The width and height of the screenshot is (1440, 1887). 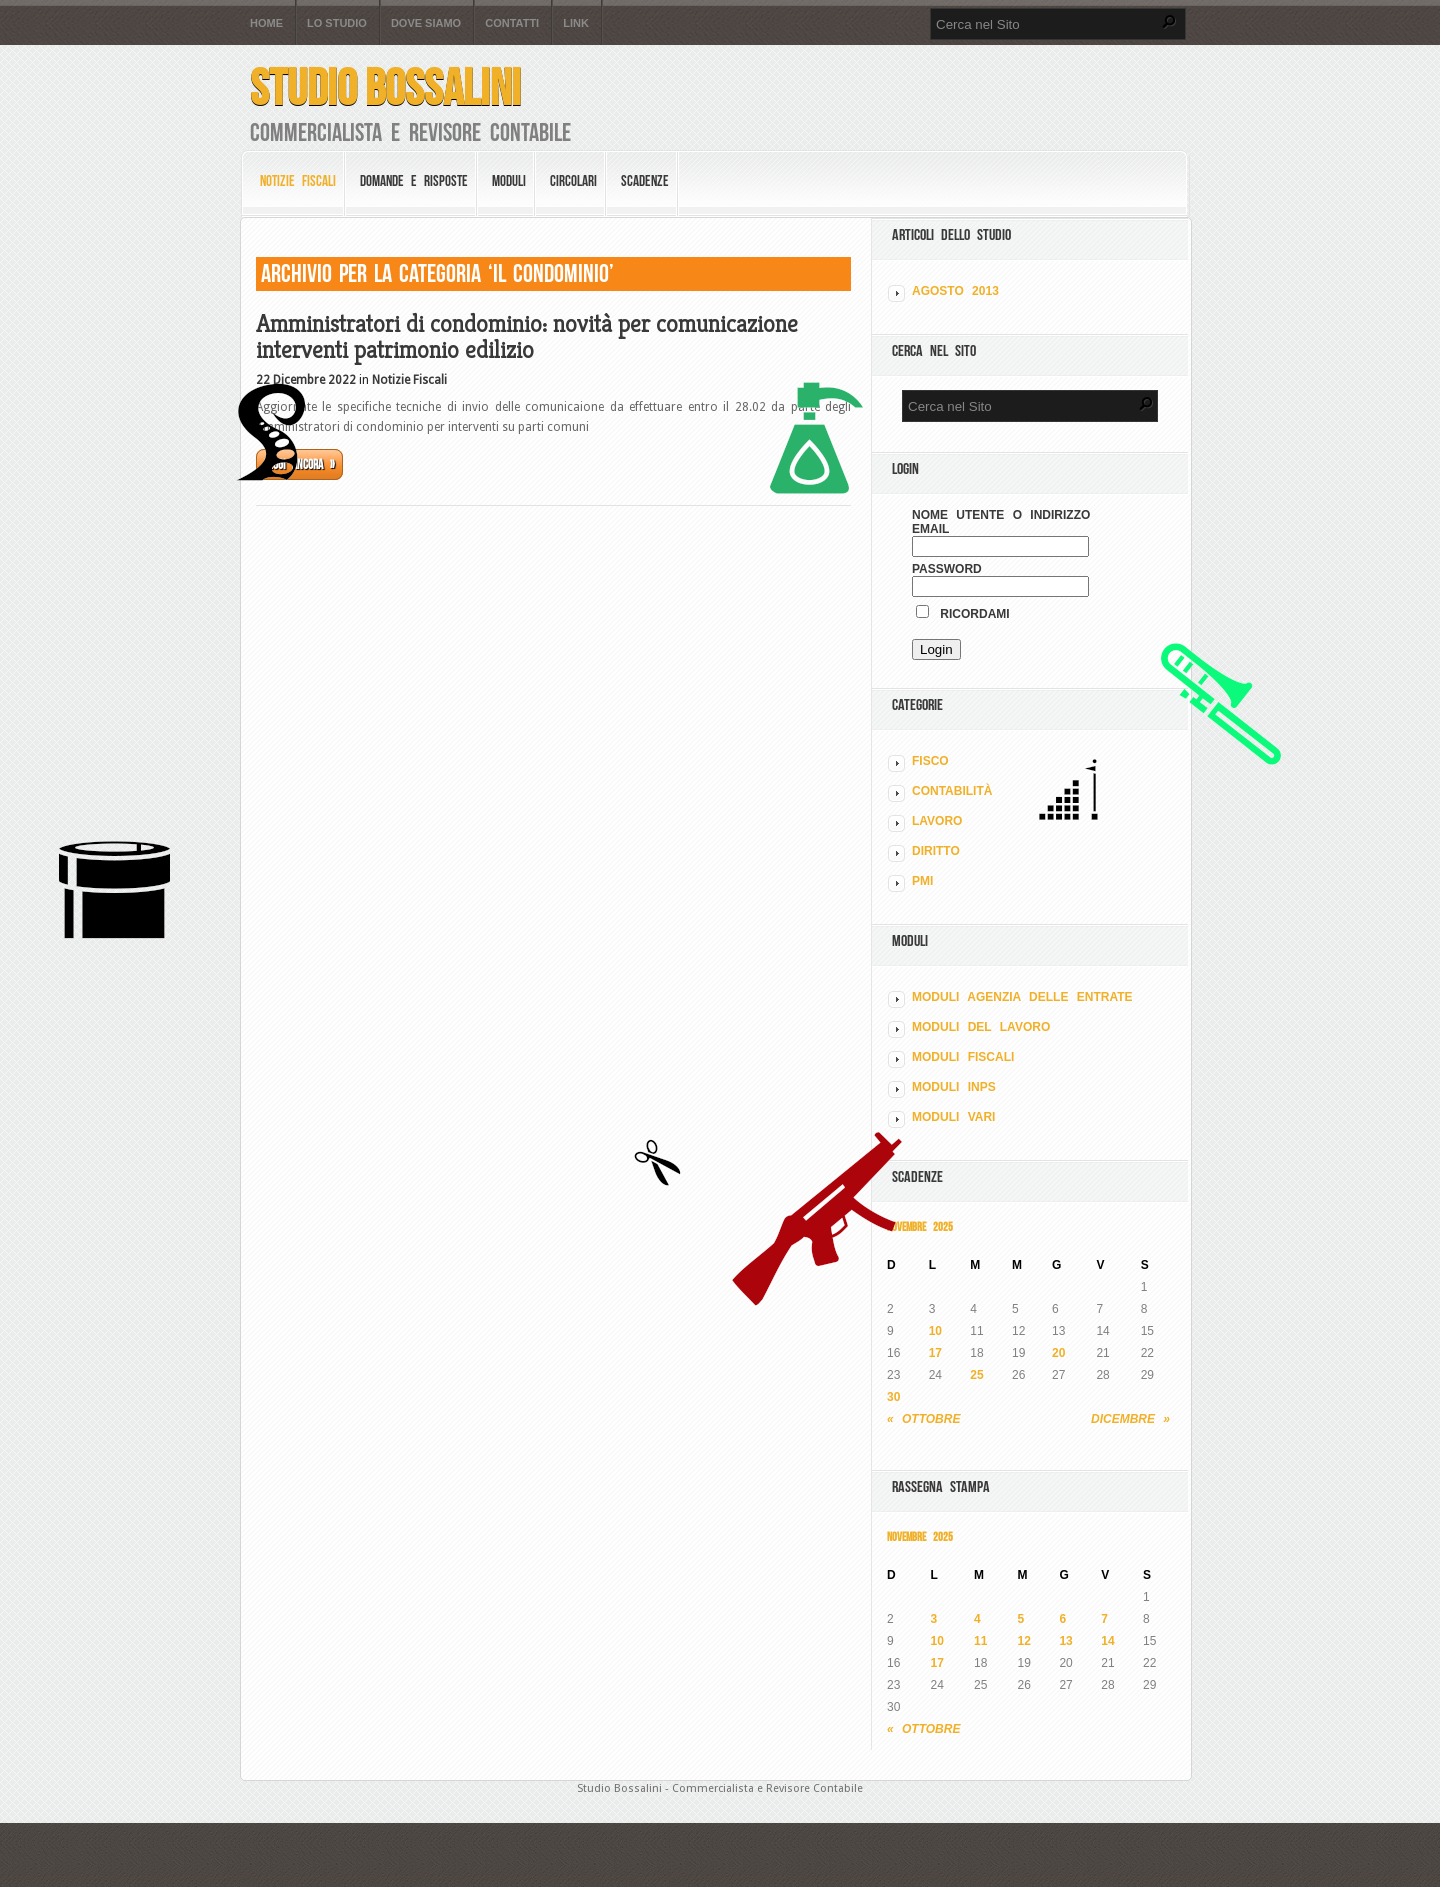 What do you see at coordinates (816, 1219) in the screenshot?
I see `select MP5 submachine gun weapon` at bounding box center [816, 1219].